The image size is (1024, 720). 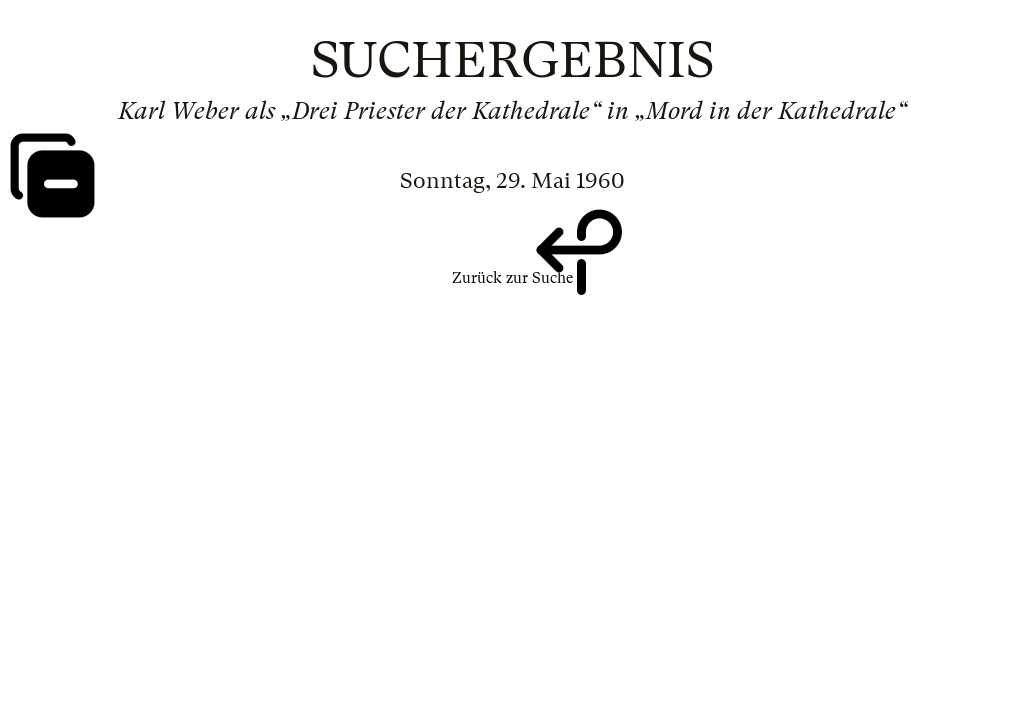 What do you see at coordinates (52, 175) in the screenshot?
I see `remove an item from clipboard` at bounding box center [52, 175].